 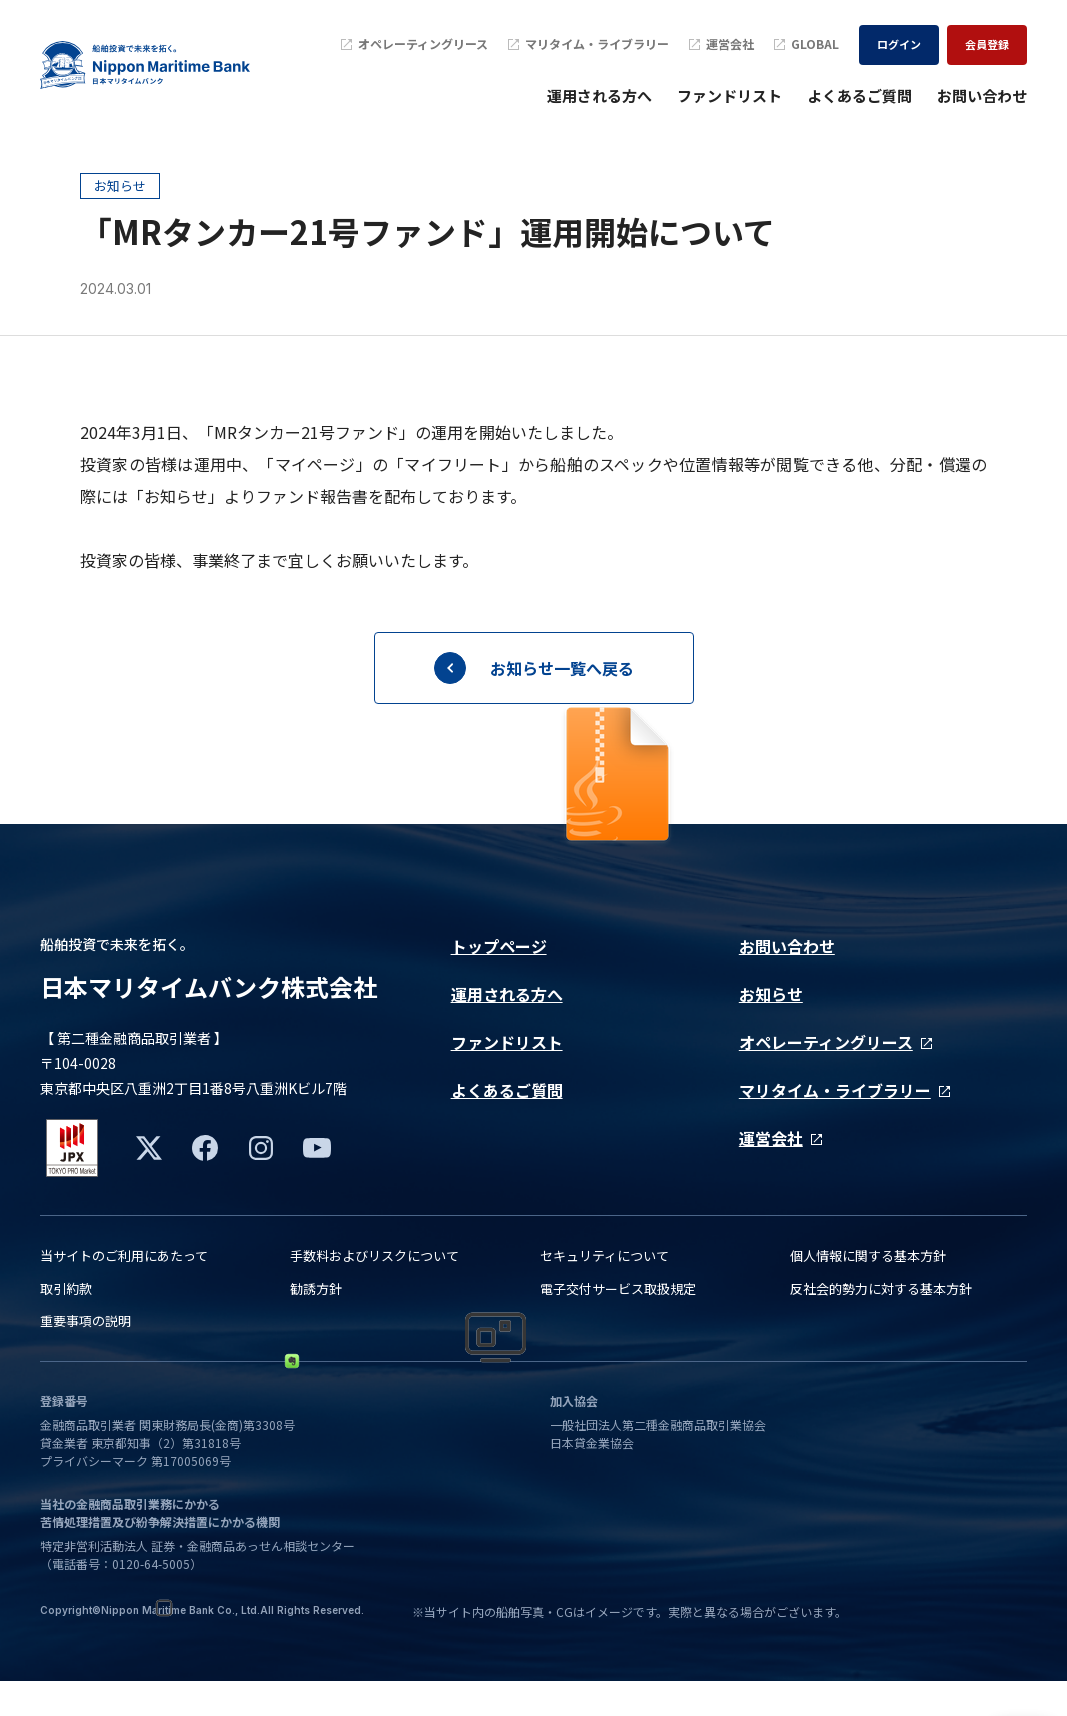 I want to click on empty checkbox or selection state, so click(x=159, y=1612).